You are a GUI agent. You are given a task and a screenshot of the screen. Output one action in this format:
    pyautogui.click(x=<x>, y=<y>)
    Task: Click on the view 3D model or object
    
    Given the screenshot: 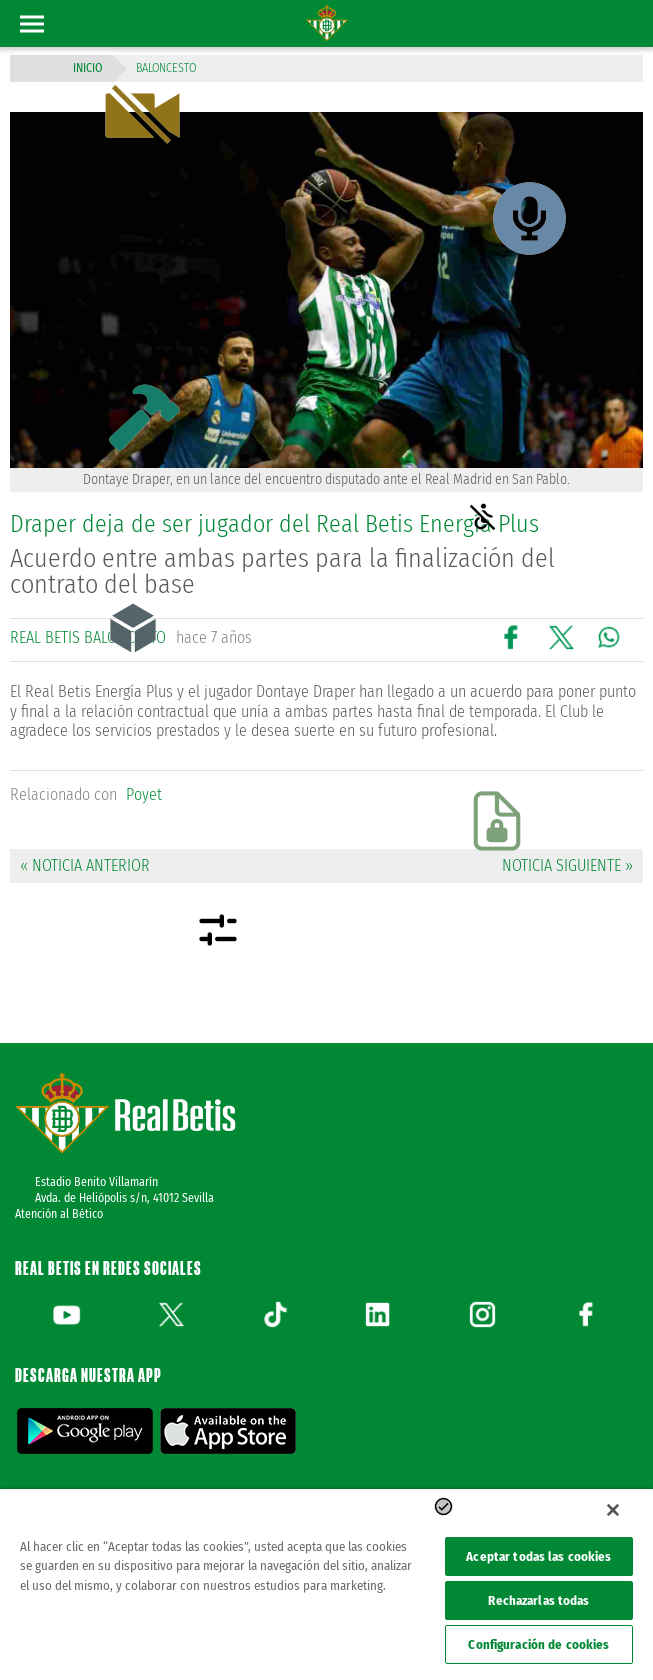 What is the action you would take?
    pyautogui.click(x=133, y=628)
    